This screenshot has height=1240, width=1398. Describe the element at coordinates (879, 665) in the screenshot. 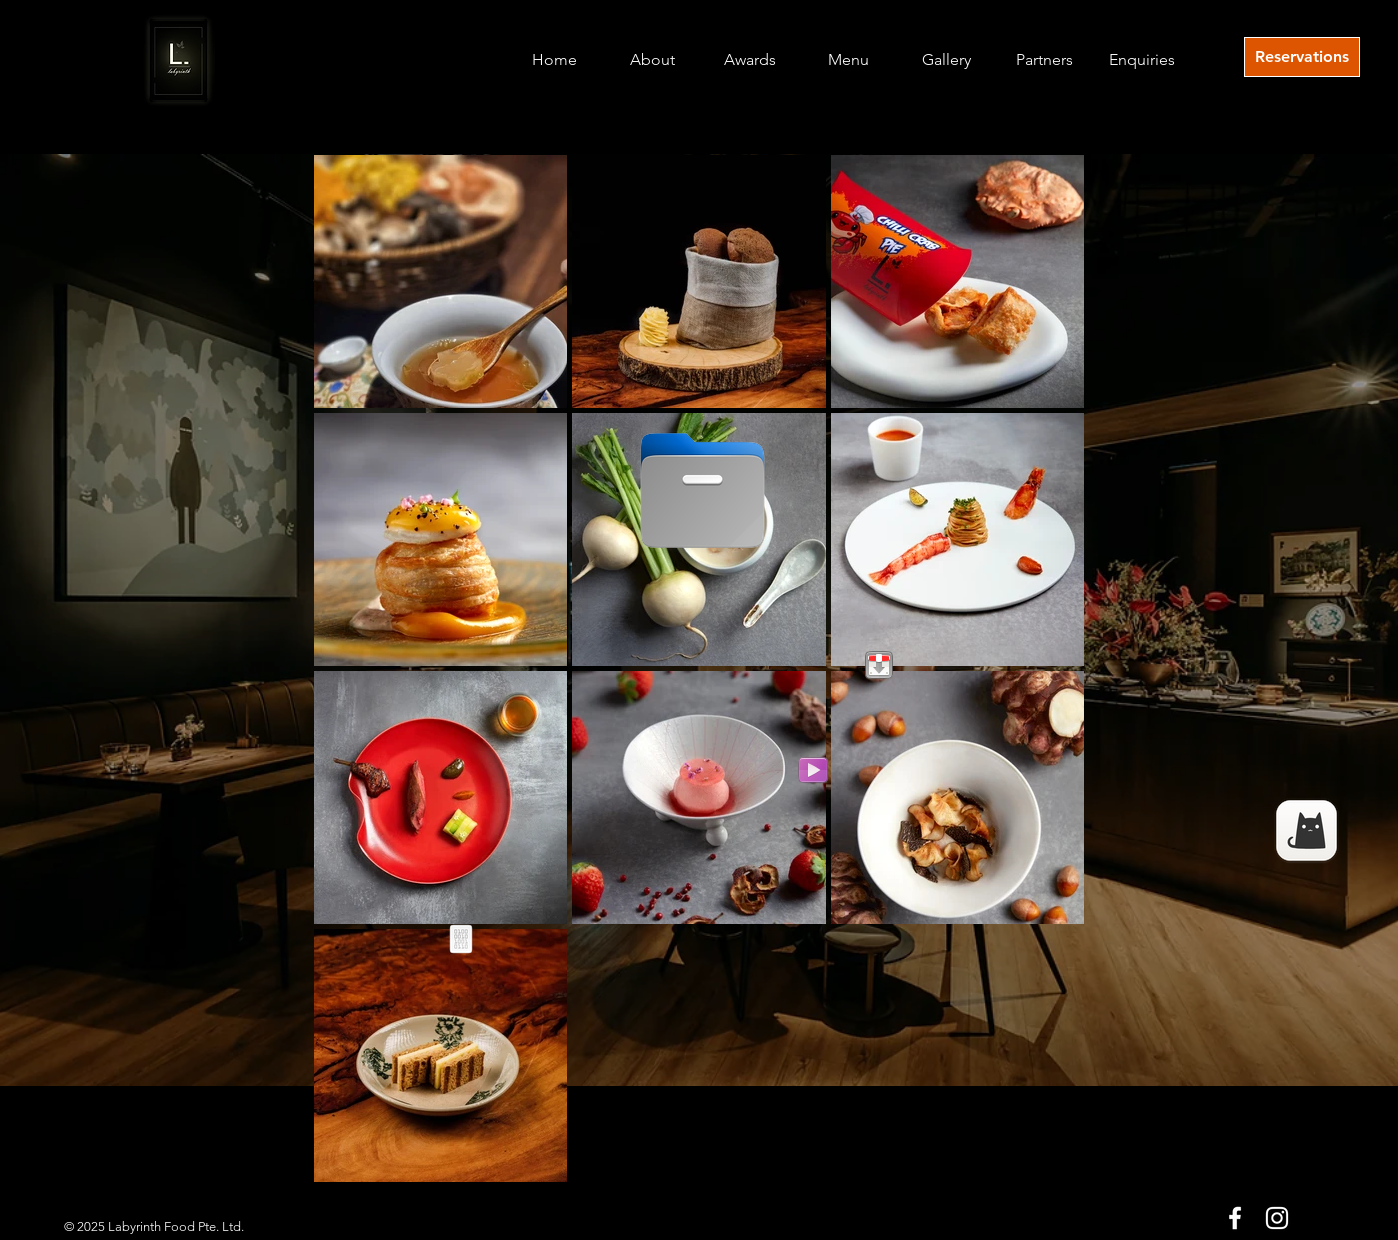

I see `open Transmission BitTorrent client` at that location.